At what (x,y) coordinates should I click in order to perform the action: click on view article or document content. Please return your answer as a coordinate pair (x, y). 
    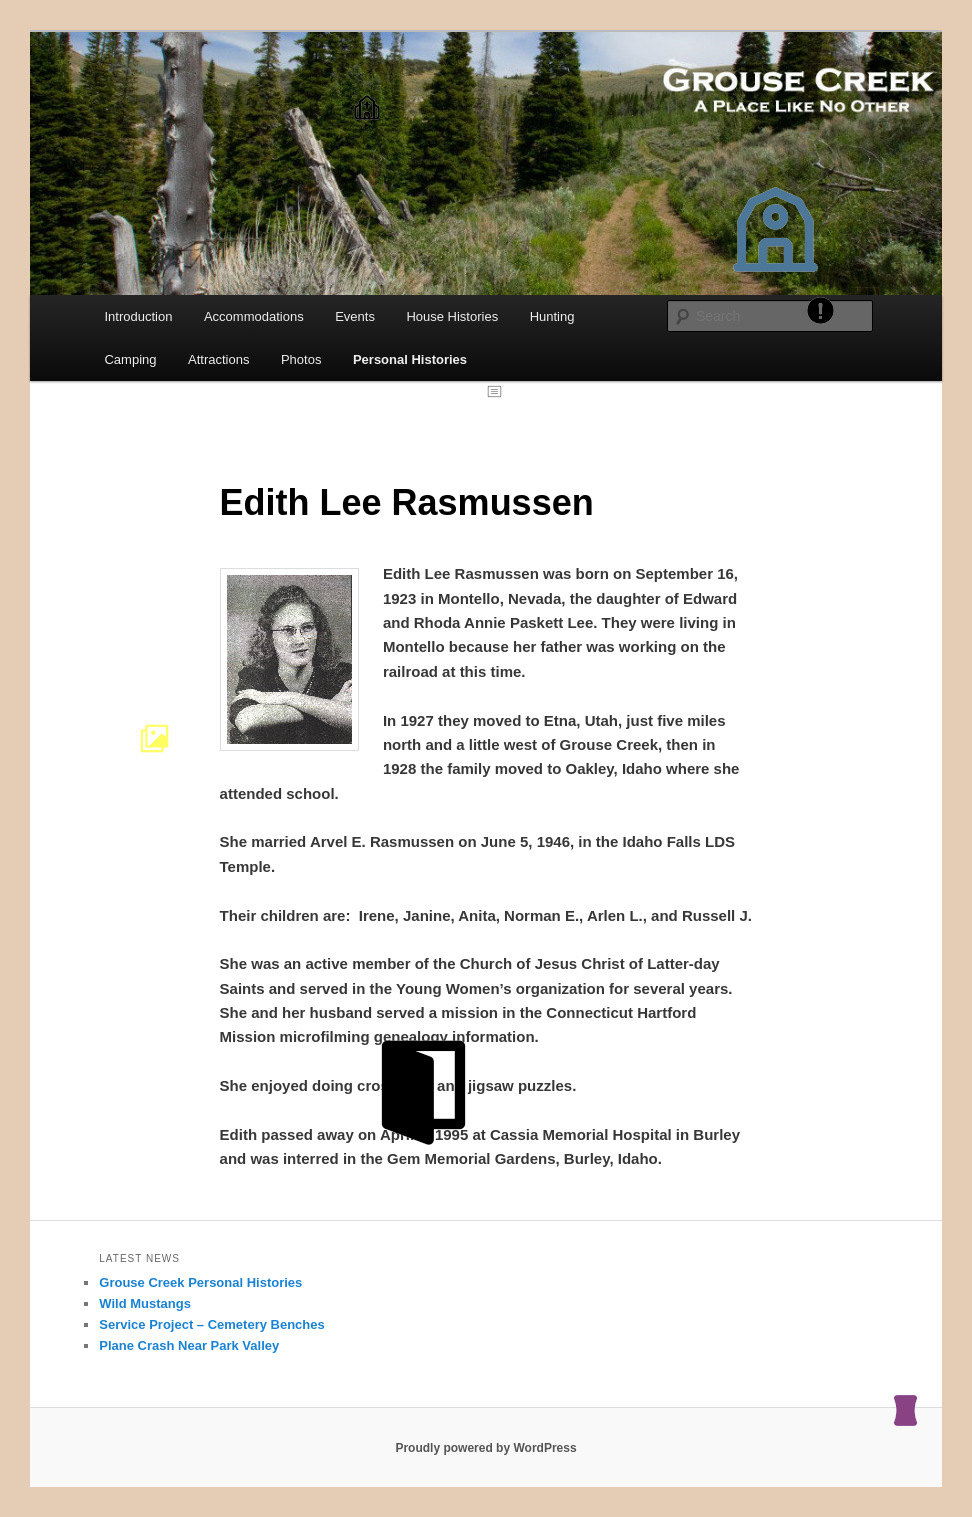
    Looking at the image, I should click on (494, 391).